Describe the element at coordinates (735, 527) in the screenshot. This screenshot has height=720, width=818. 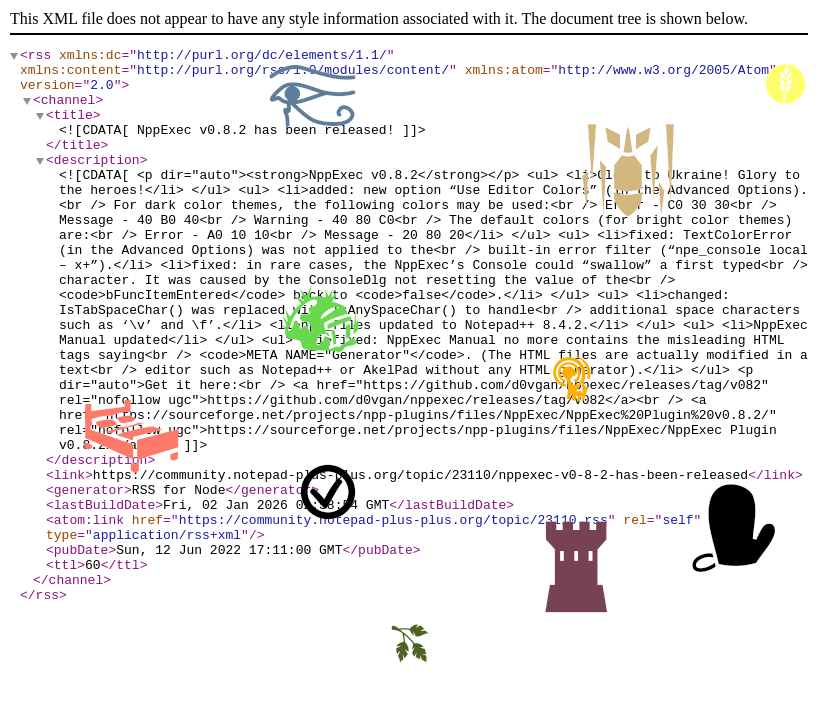
I see `access cooking or recipe features` at that location.